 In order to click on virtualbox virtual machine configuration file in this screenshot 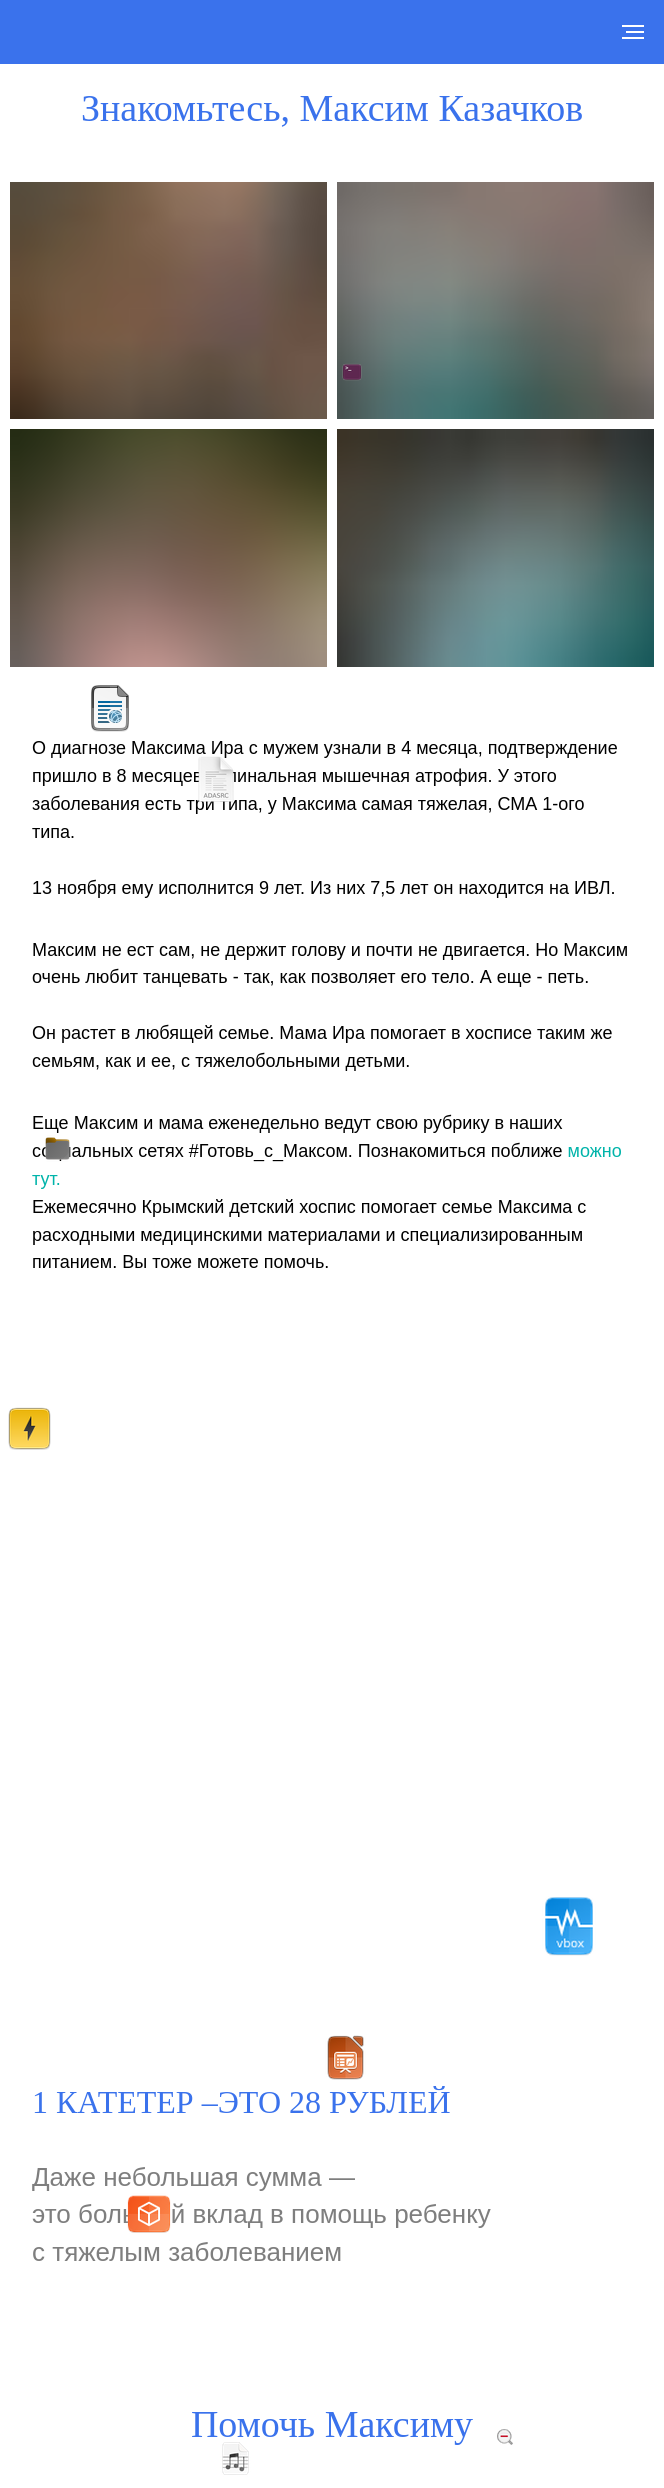, I will do `click(569, 1926)`.